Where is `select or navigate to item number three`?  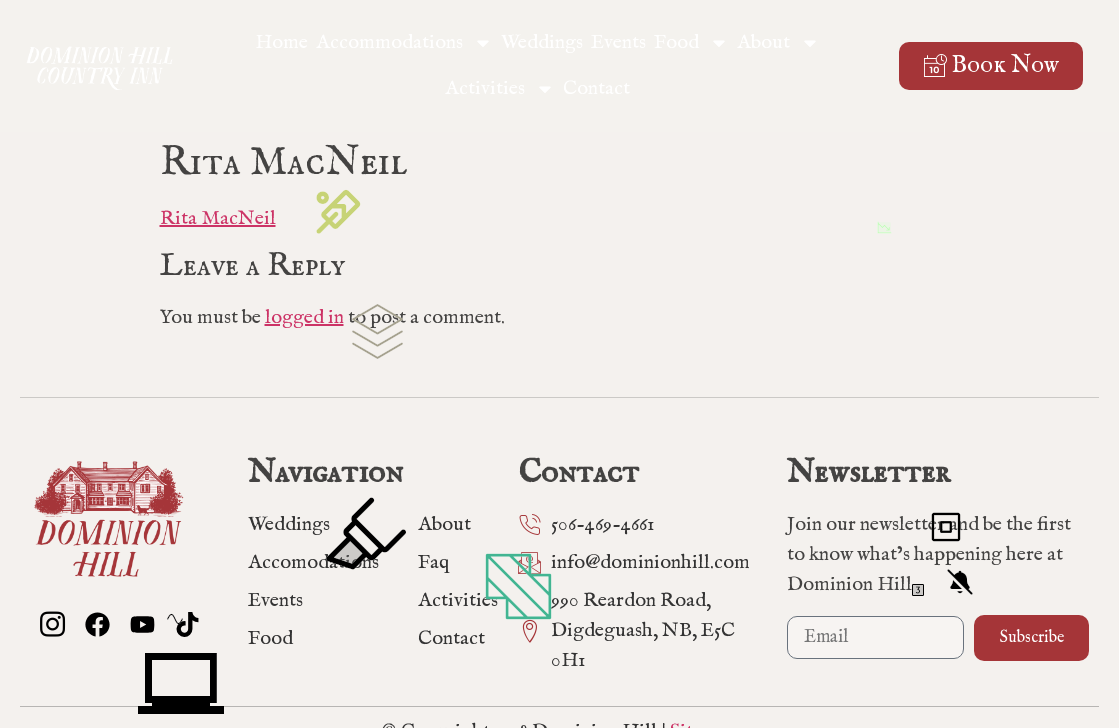 select or navigate to item number three is located at coordinates (918, 590).